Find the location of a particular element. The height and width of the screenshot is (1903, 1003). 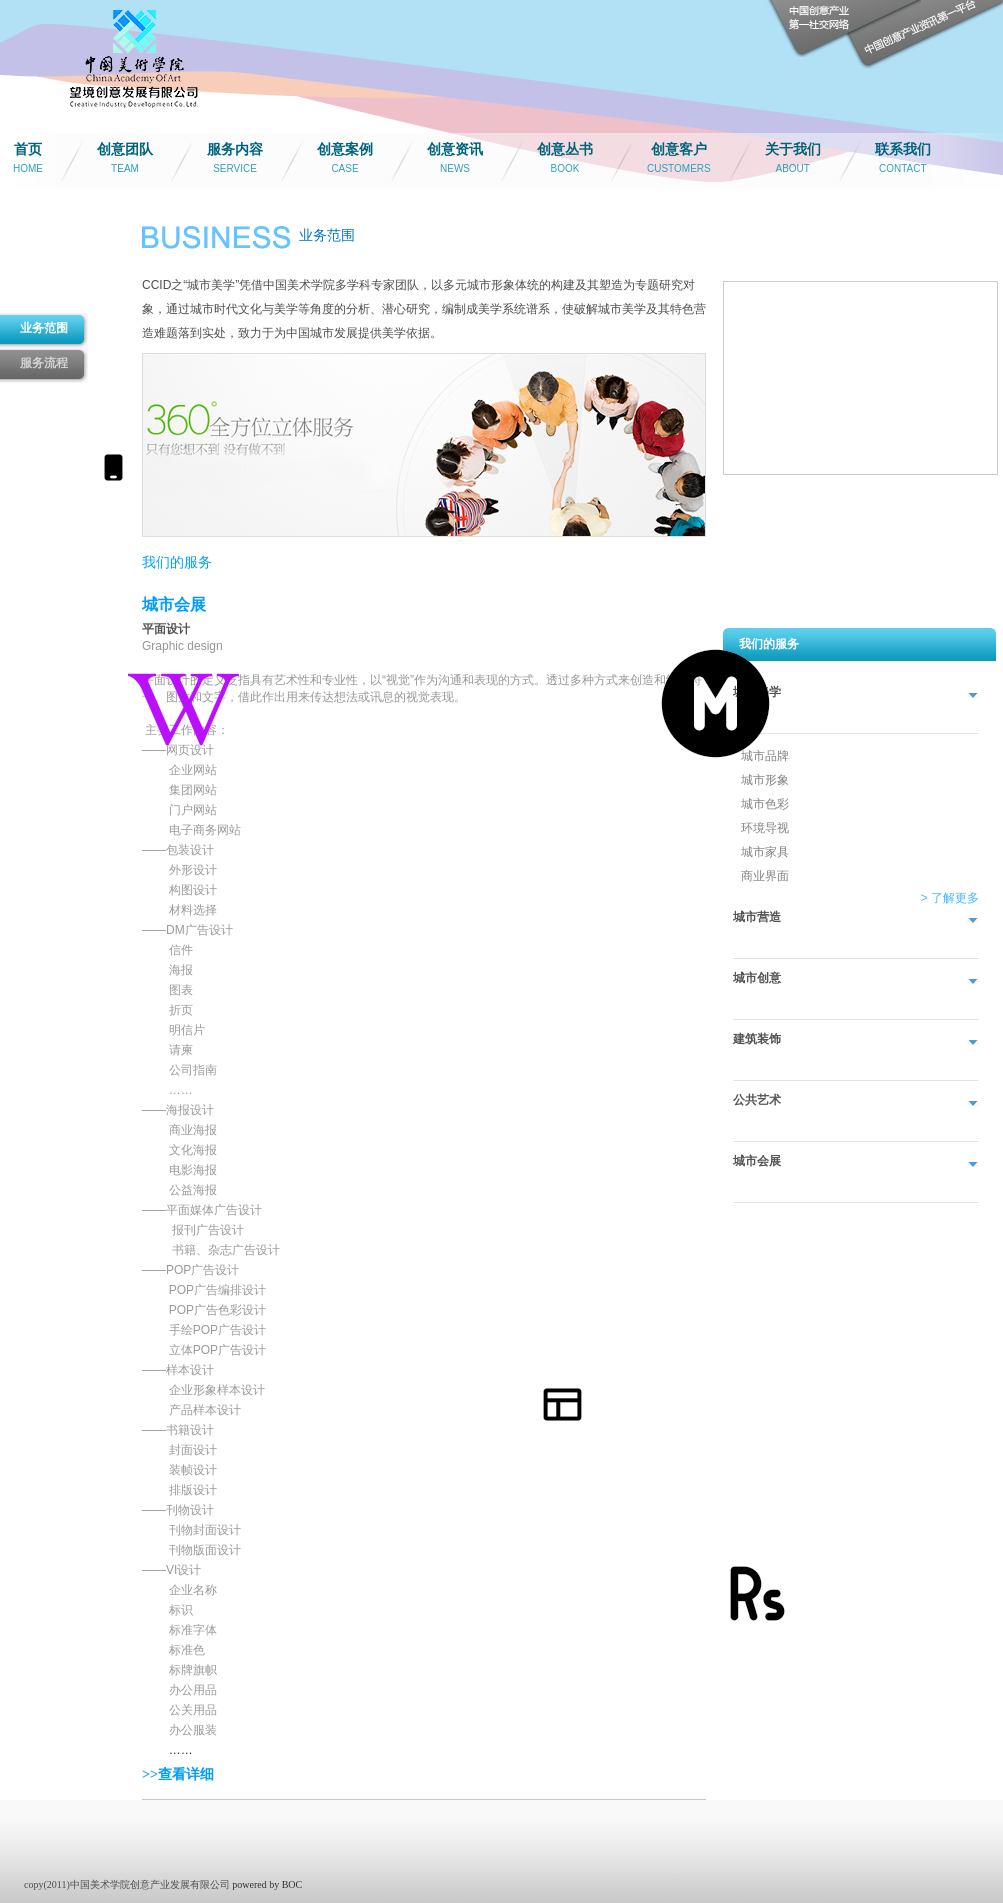

open Wikipedia is located at coordinates (183, 709).